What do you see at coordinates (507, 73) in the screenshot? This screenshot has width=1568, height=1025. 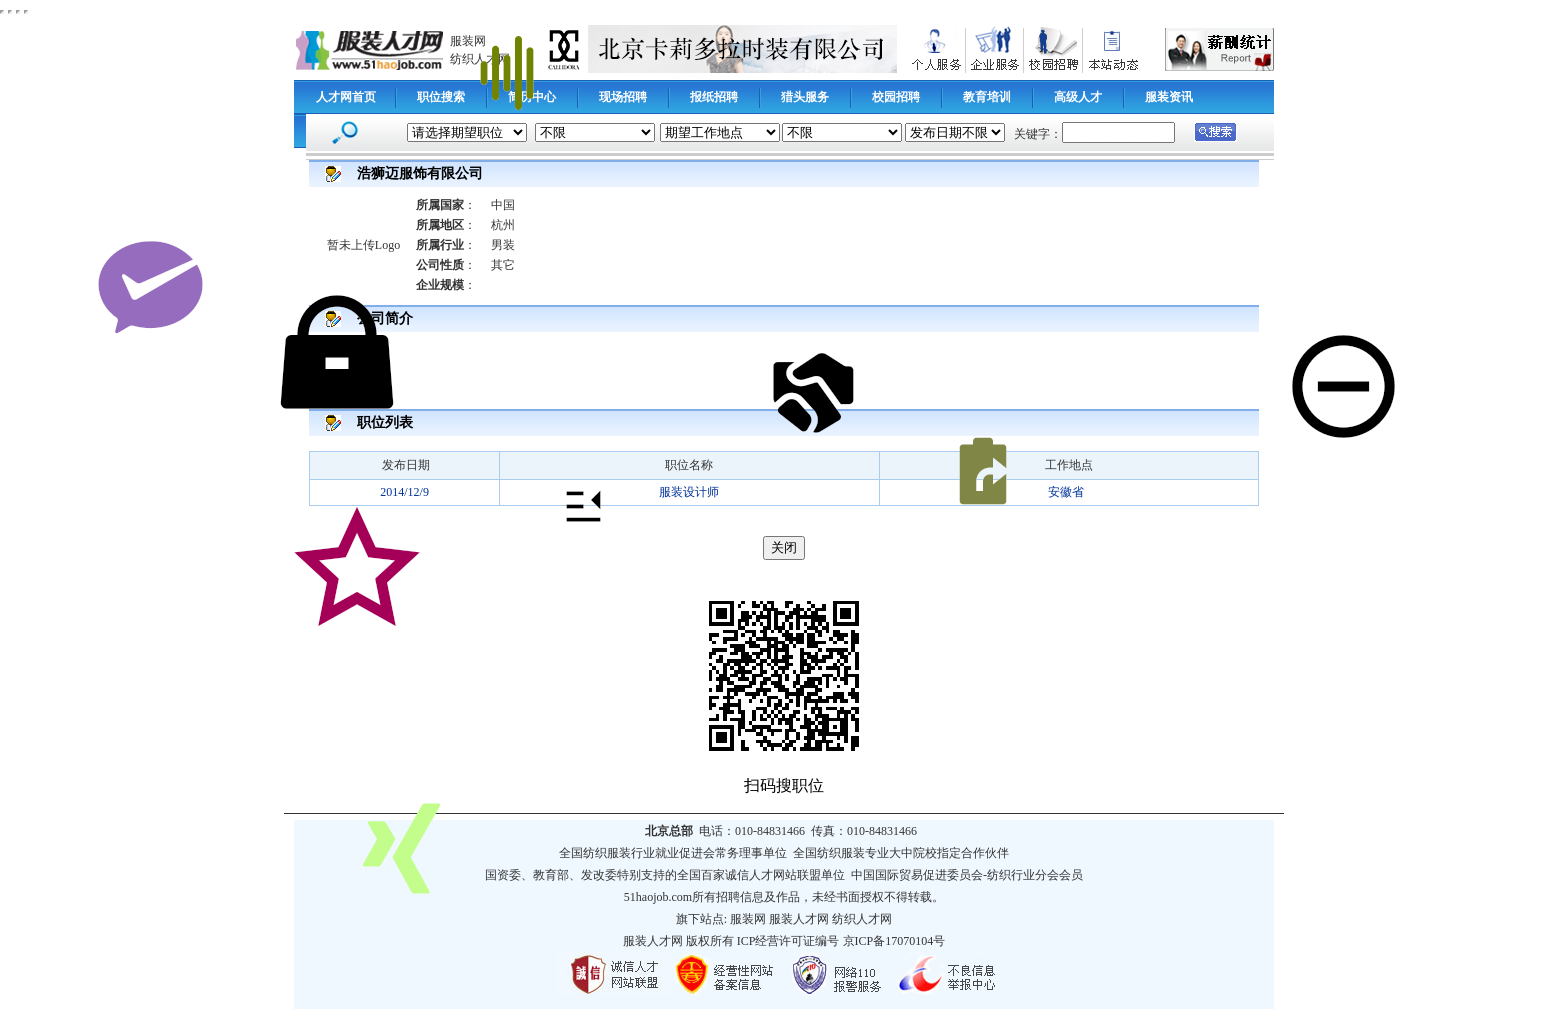 I see `open clyp audio sharing platform` at bounding box center [507, 73].